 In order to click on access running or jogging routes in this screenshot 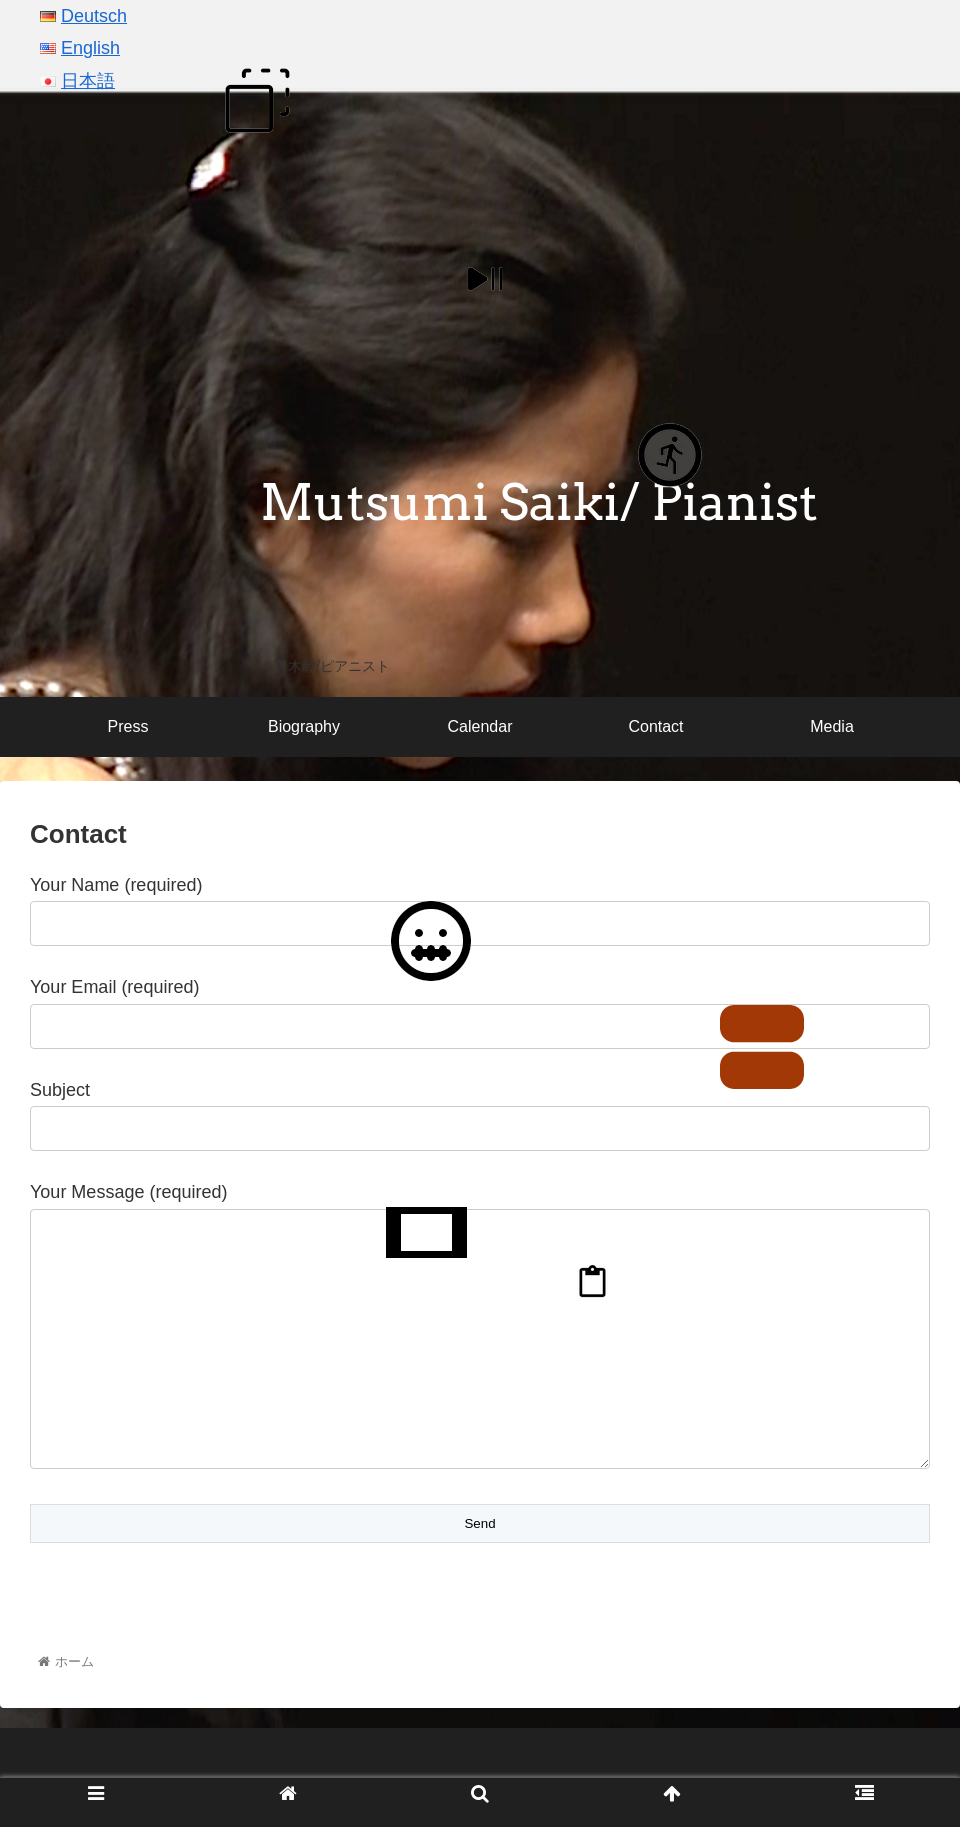, I will do `click(670, 455)`.